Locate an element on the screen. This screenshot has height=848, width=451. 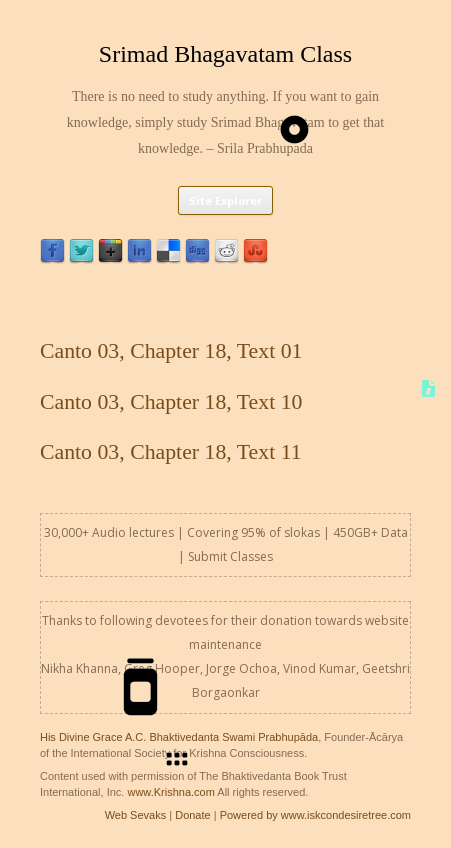
switch to grid view layout is located at coordinates (177, 759).